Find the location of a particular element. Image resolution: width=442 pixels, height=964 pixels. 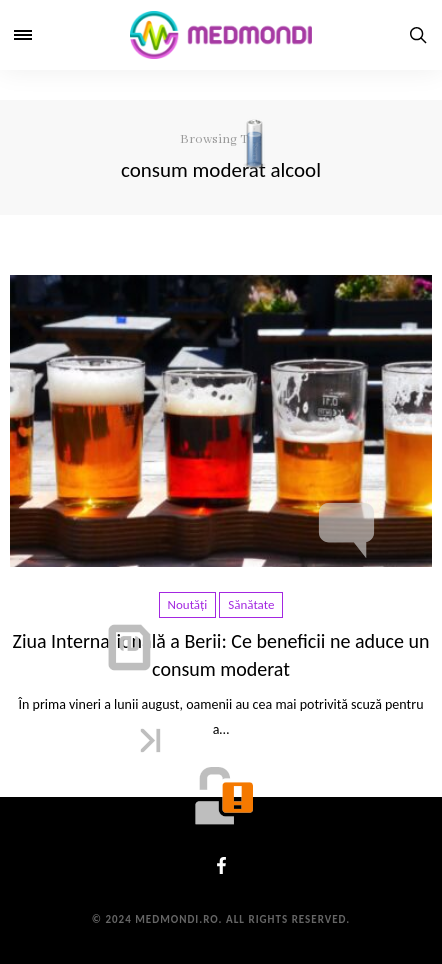

indicates battery is sufficiently charged is located at coordinates (254, 144).